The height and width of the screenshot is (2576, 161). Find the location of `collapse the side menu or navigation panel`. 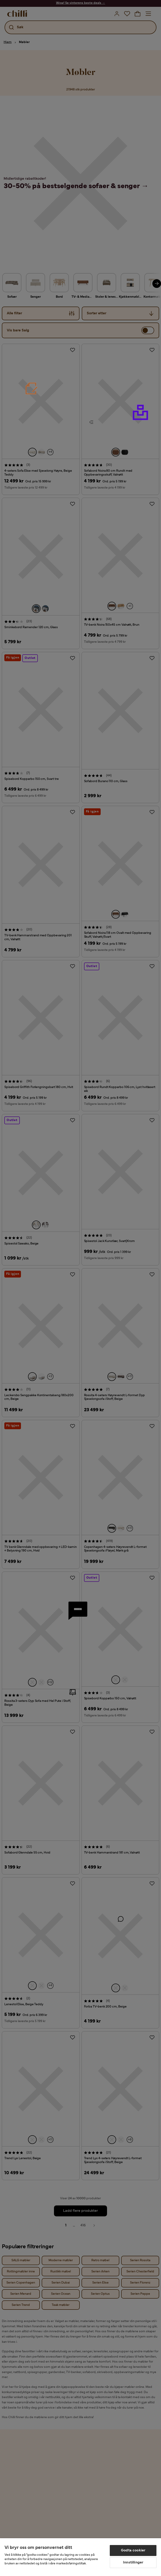

collapse the side menu or navigation panel is located at coordinates (91, 422).